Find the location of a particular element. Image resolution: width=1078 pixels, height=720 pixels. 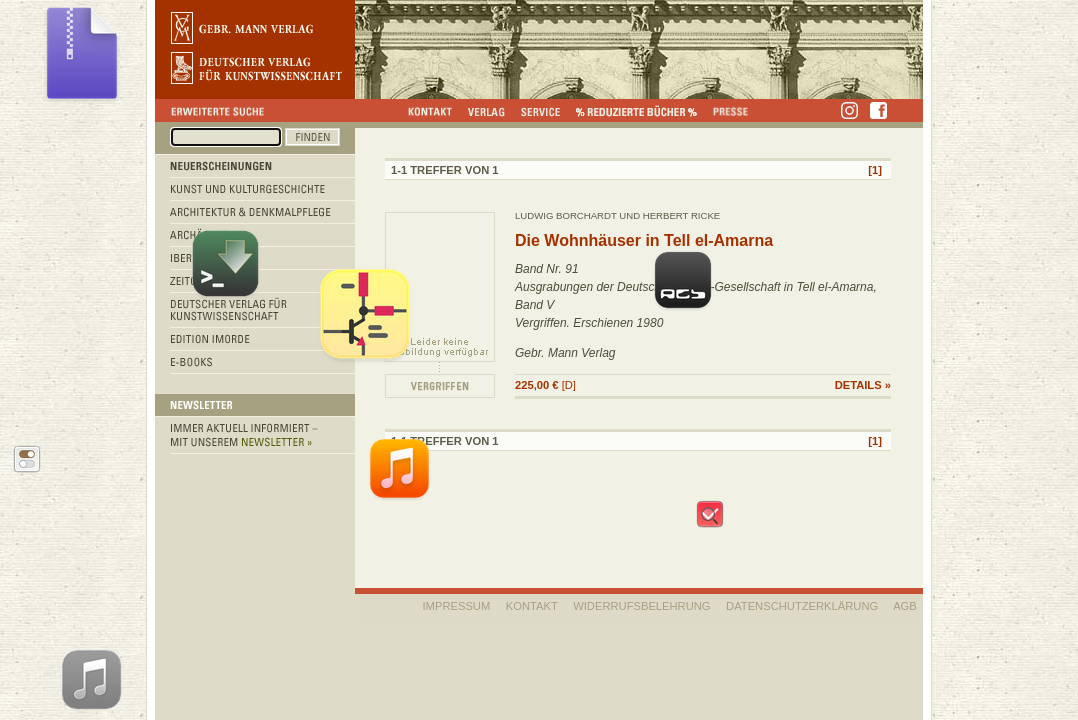

a compressed bzdvi document file is located at coordinates (82, 55).